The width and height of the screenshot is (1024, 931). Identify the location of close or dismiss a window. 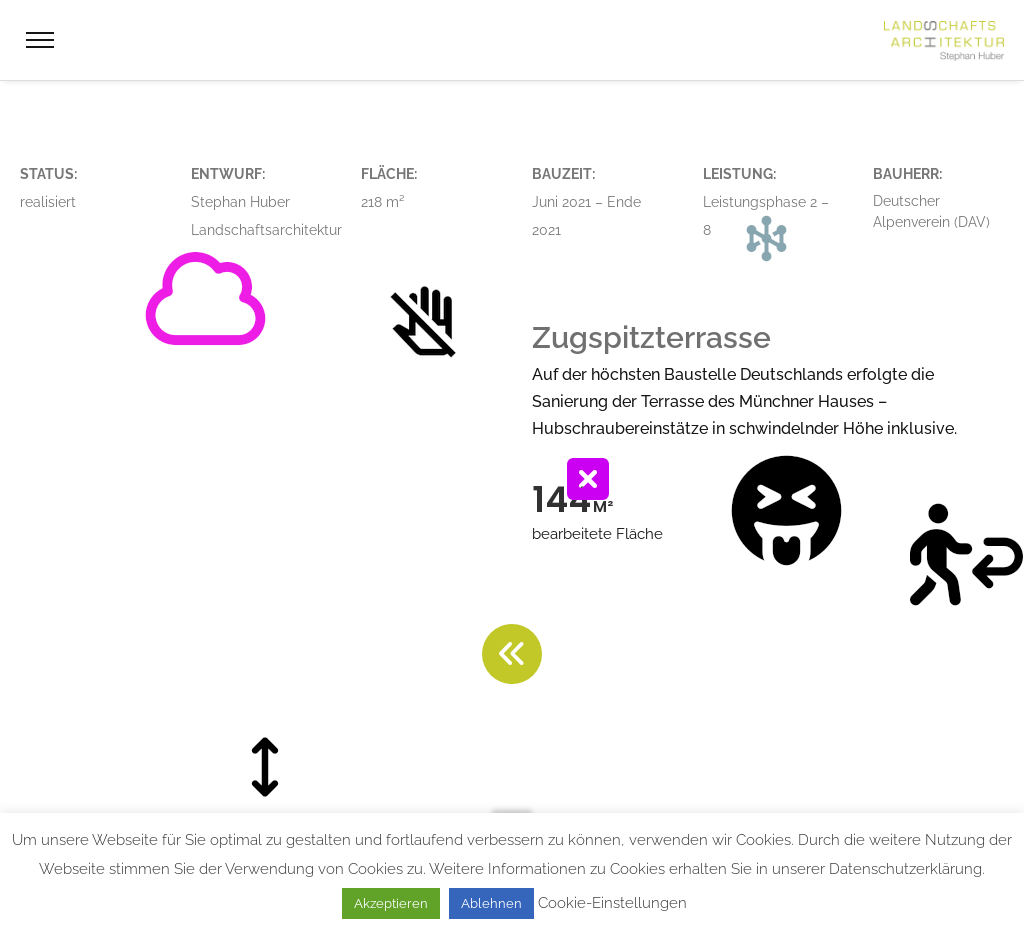
(588, 479).